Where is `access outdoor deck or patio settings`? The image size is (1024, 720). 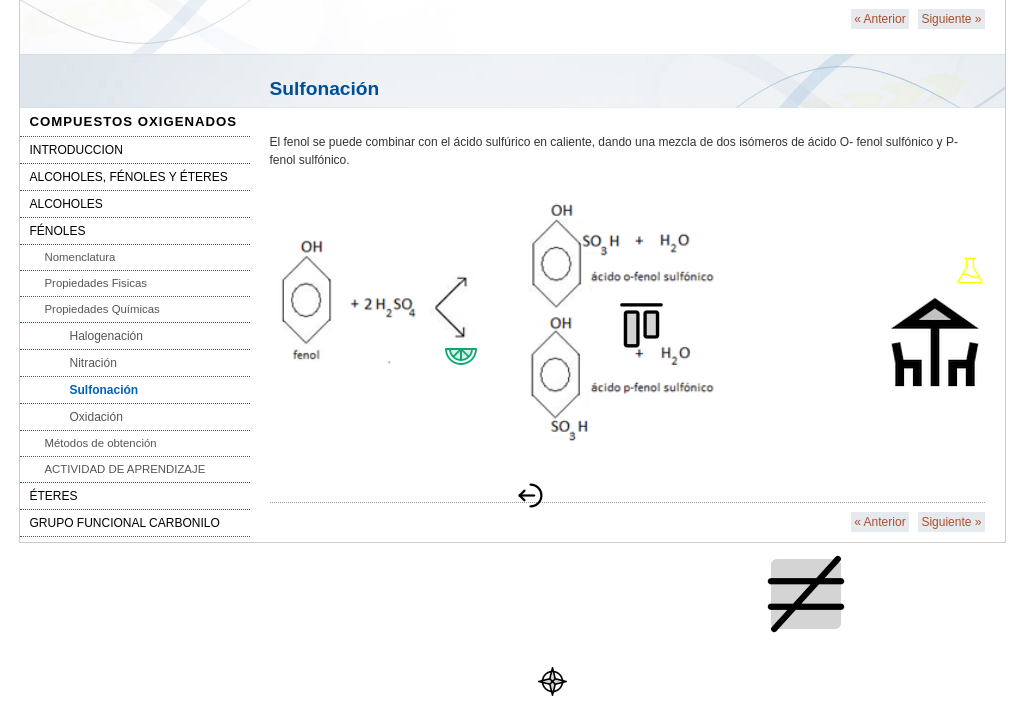
access outdoor deck or patio settings is located at coordinates (935, 342).